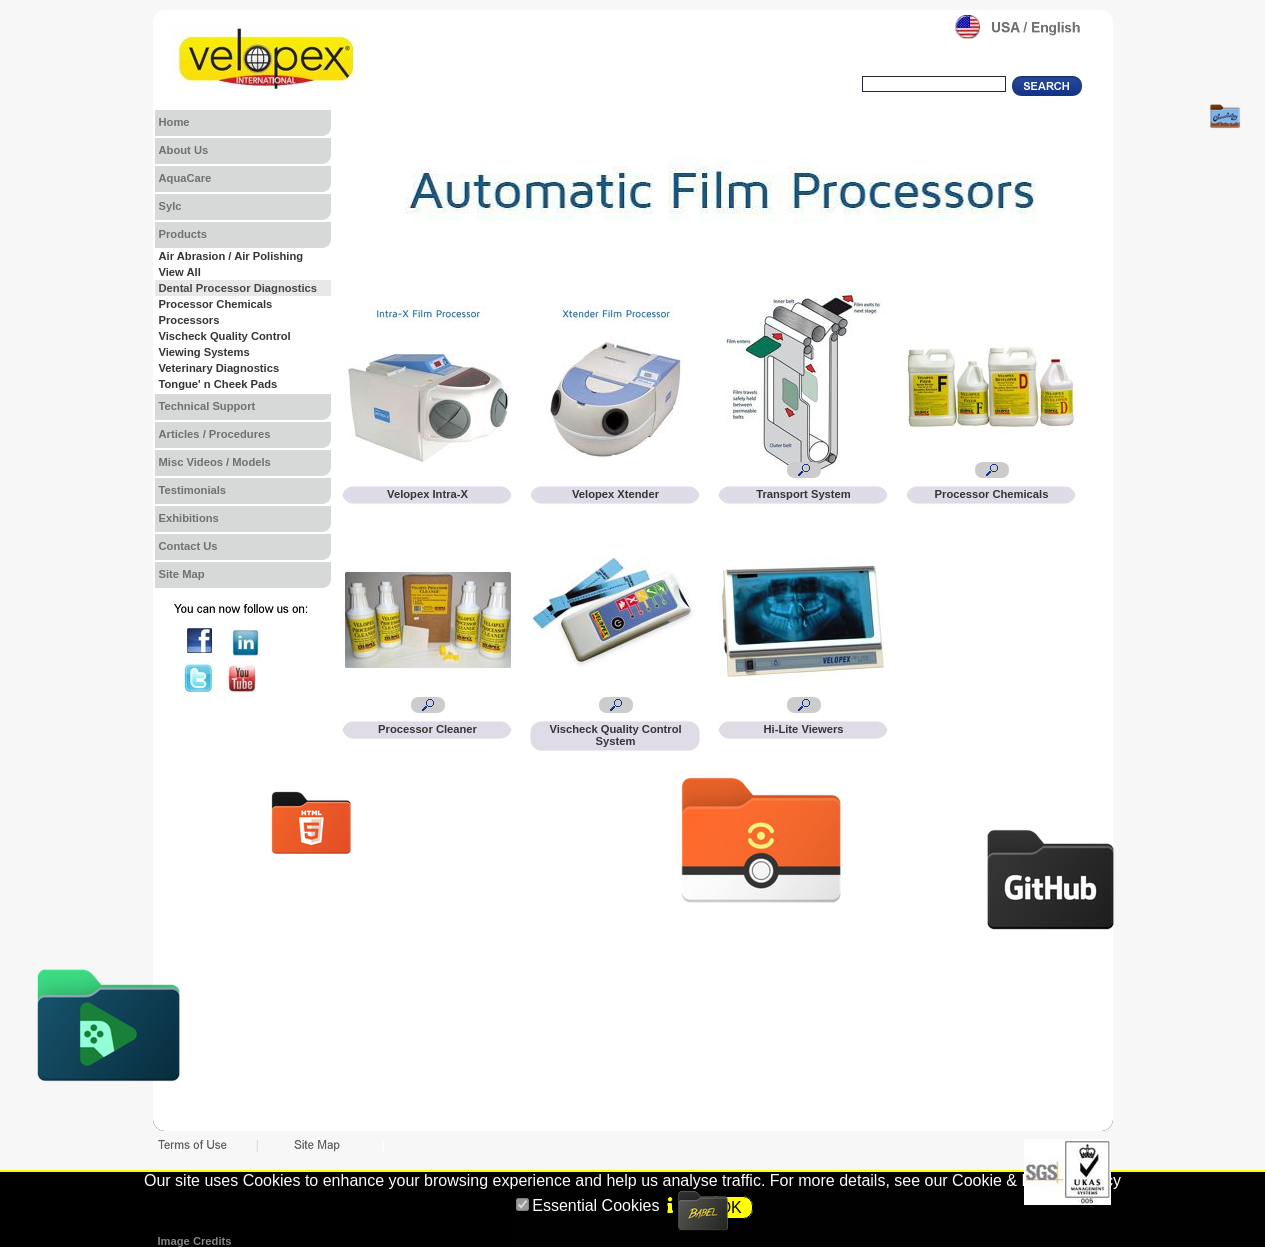 The height and width of the screenshot is (1247, 1265). What do you see at coordinates (703, 1212) in the screenshot?
I see `folder containing babel configuration files` at bounding box center [703, 1212].